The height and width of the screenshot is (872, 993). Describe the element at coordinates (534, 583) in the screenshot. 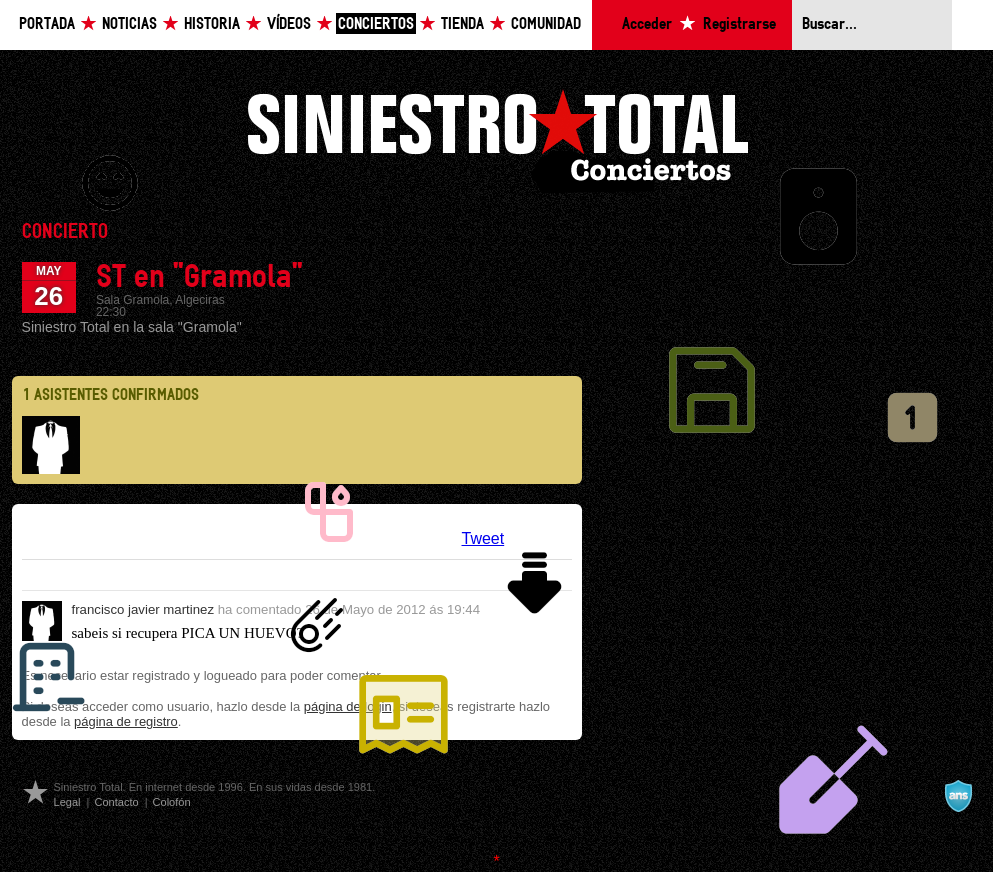

I see `download file with queue` at that location.